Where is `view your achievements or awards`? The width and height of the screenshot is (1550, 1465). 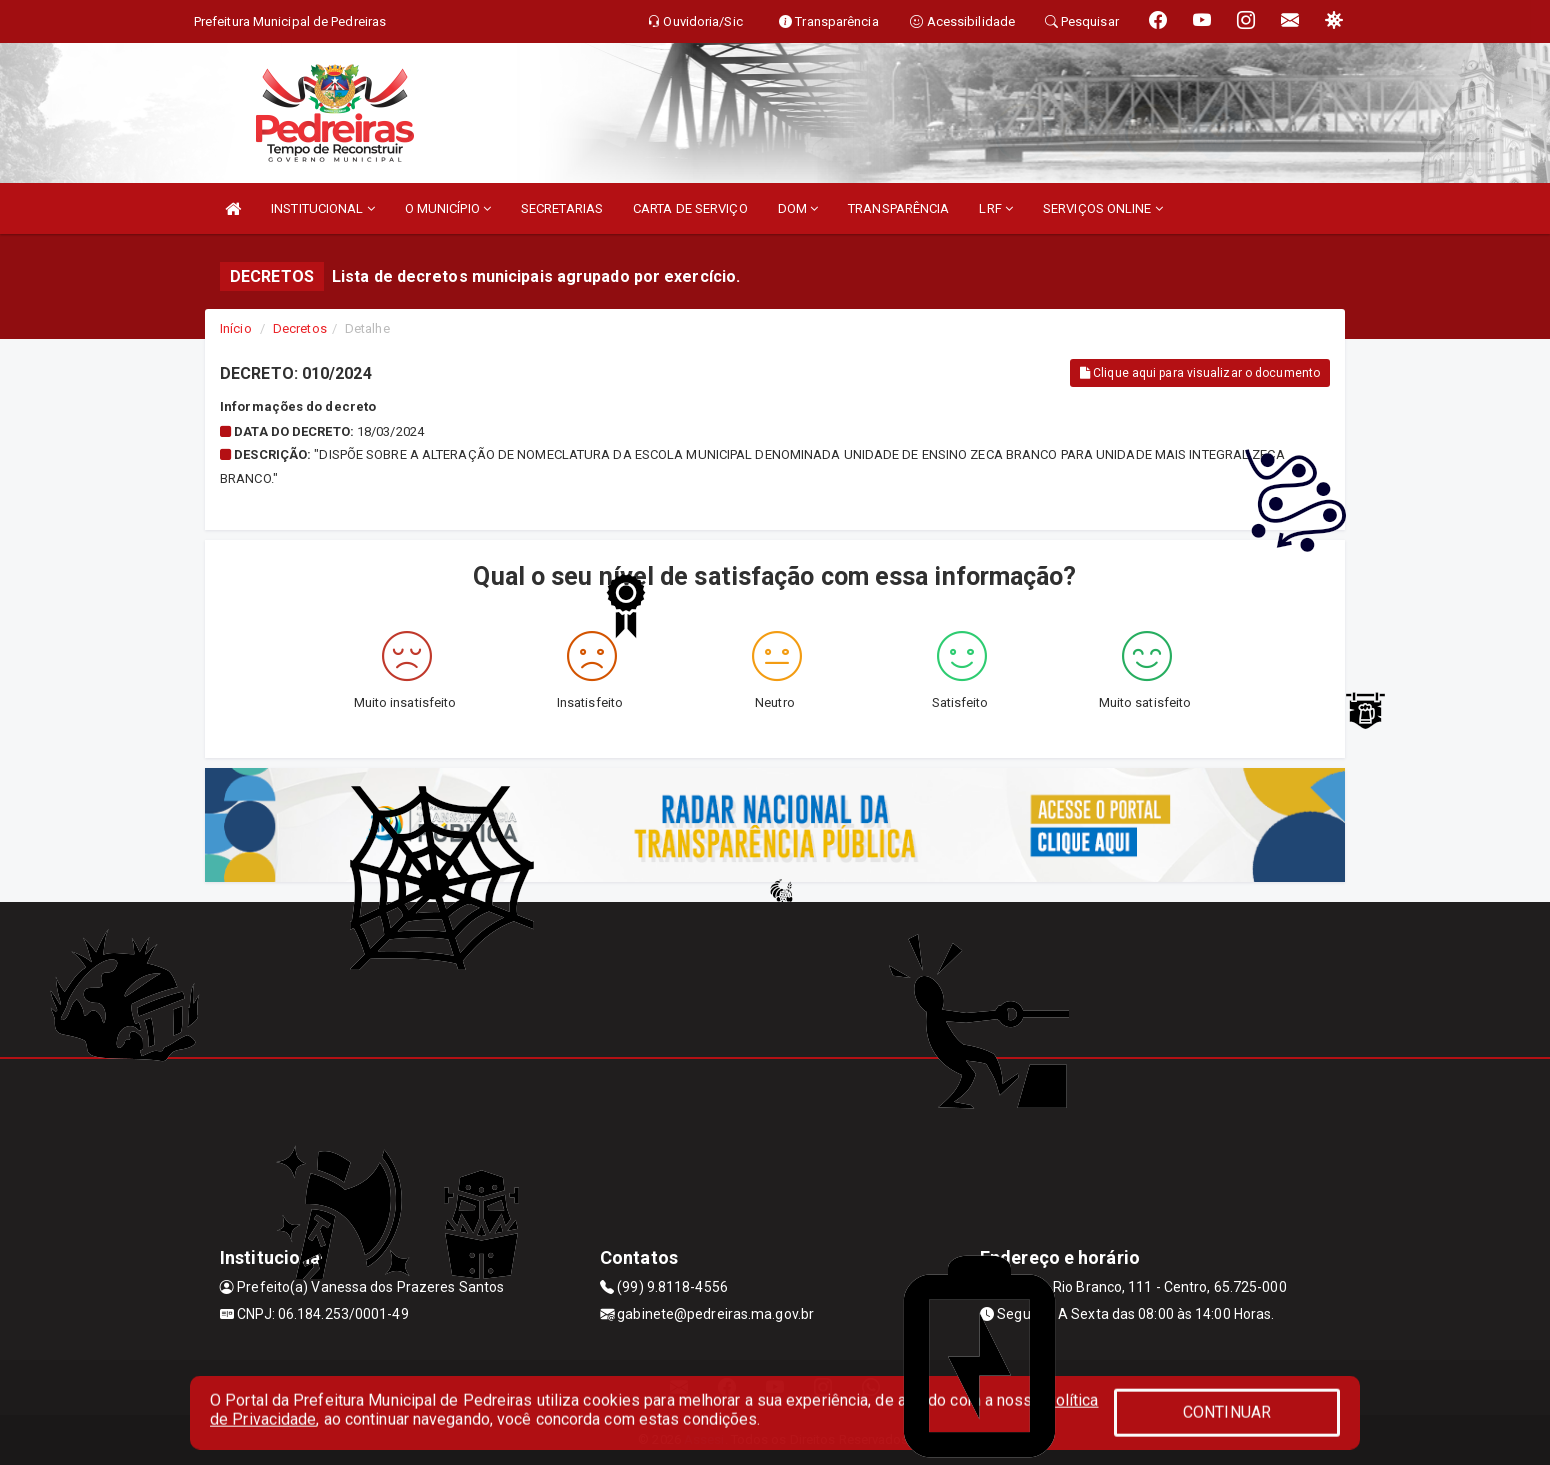
view your achievements or awards is located at coordinates (626, 606).